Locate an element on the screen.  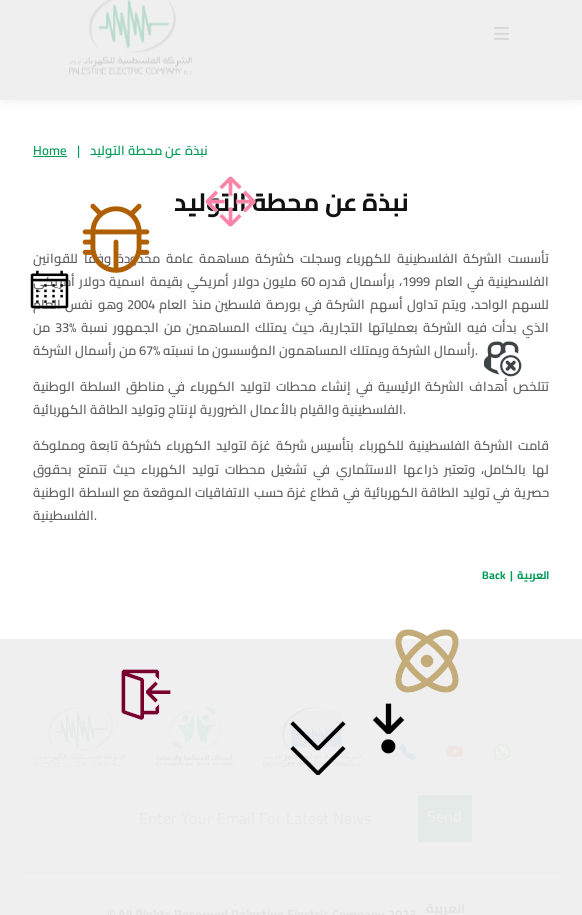
move or reposition an element is located at coordinates (230, 203).